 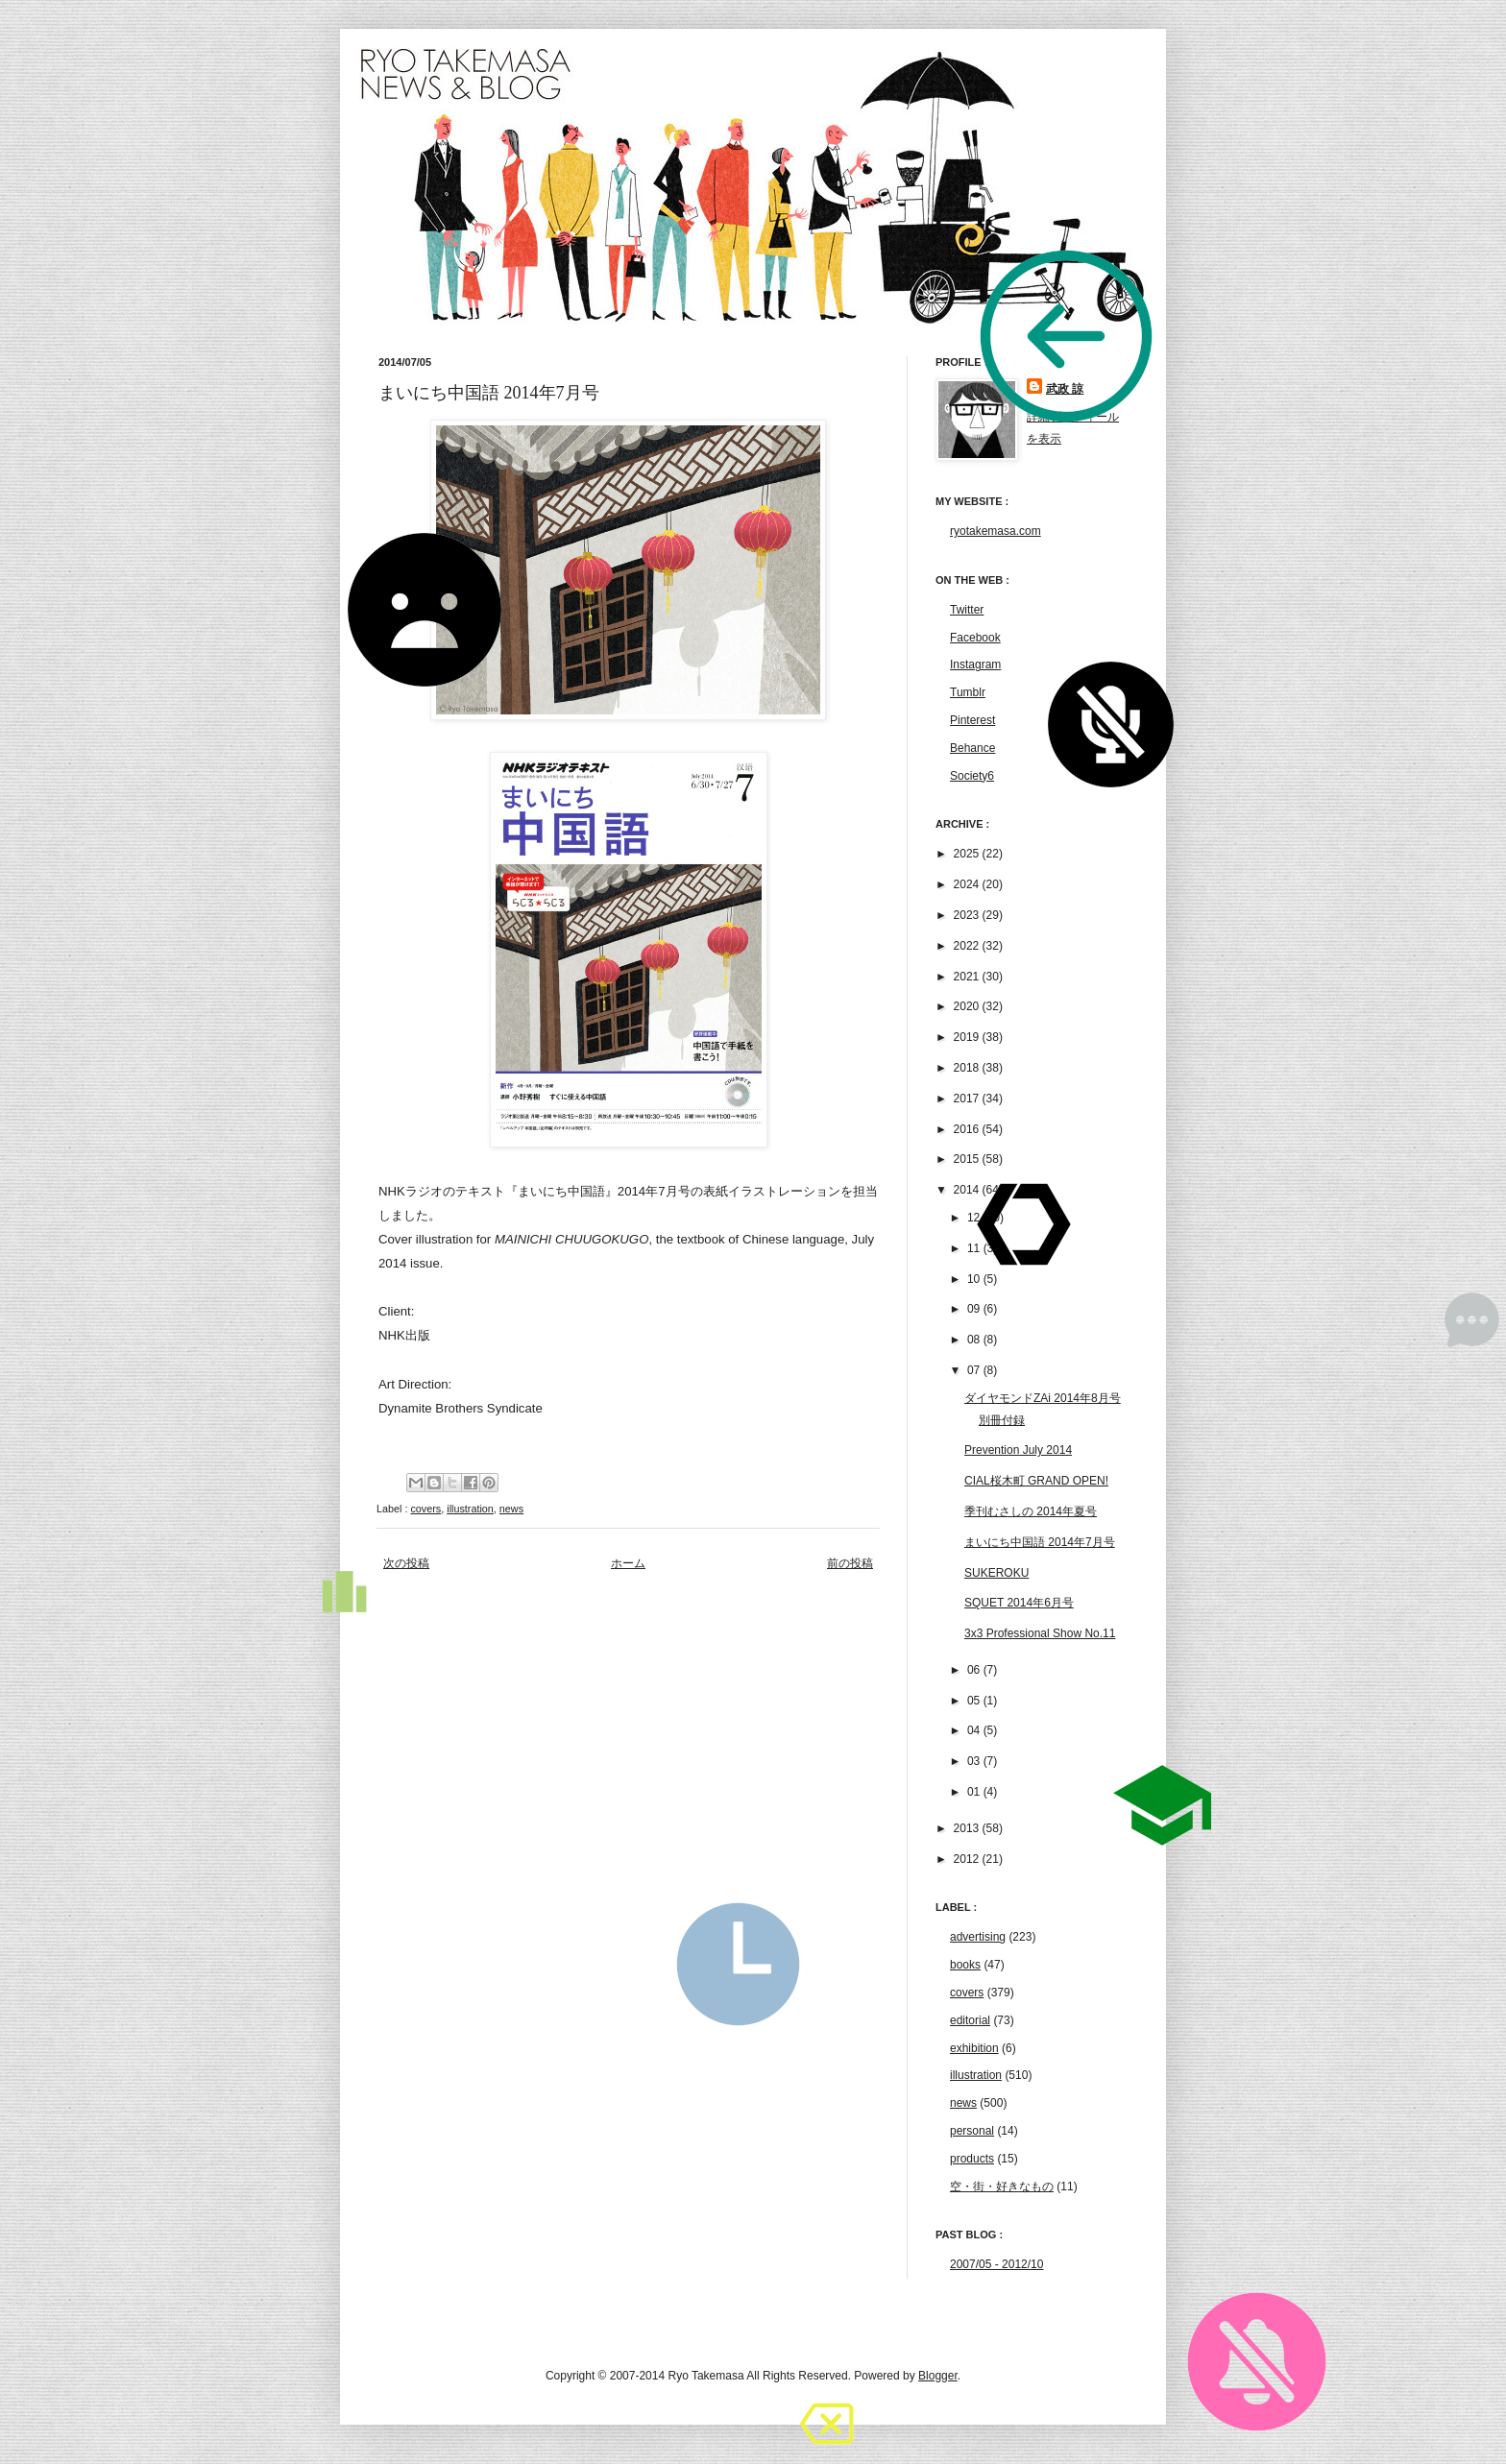 I want to click on go back to the previous screen, so click(x=1066, y=336).